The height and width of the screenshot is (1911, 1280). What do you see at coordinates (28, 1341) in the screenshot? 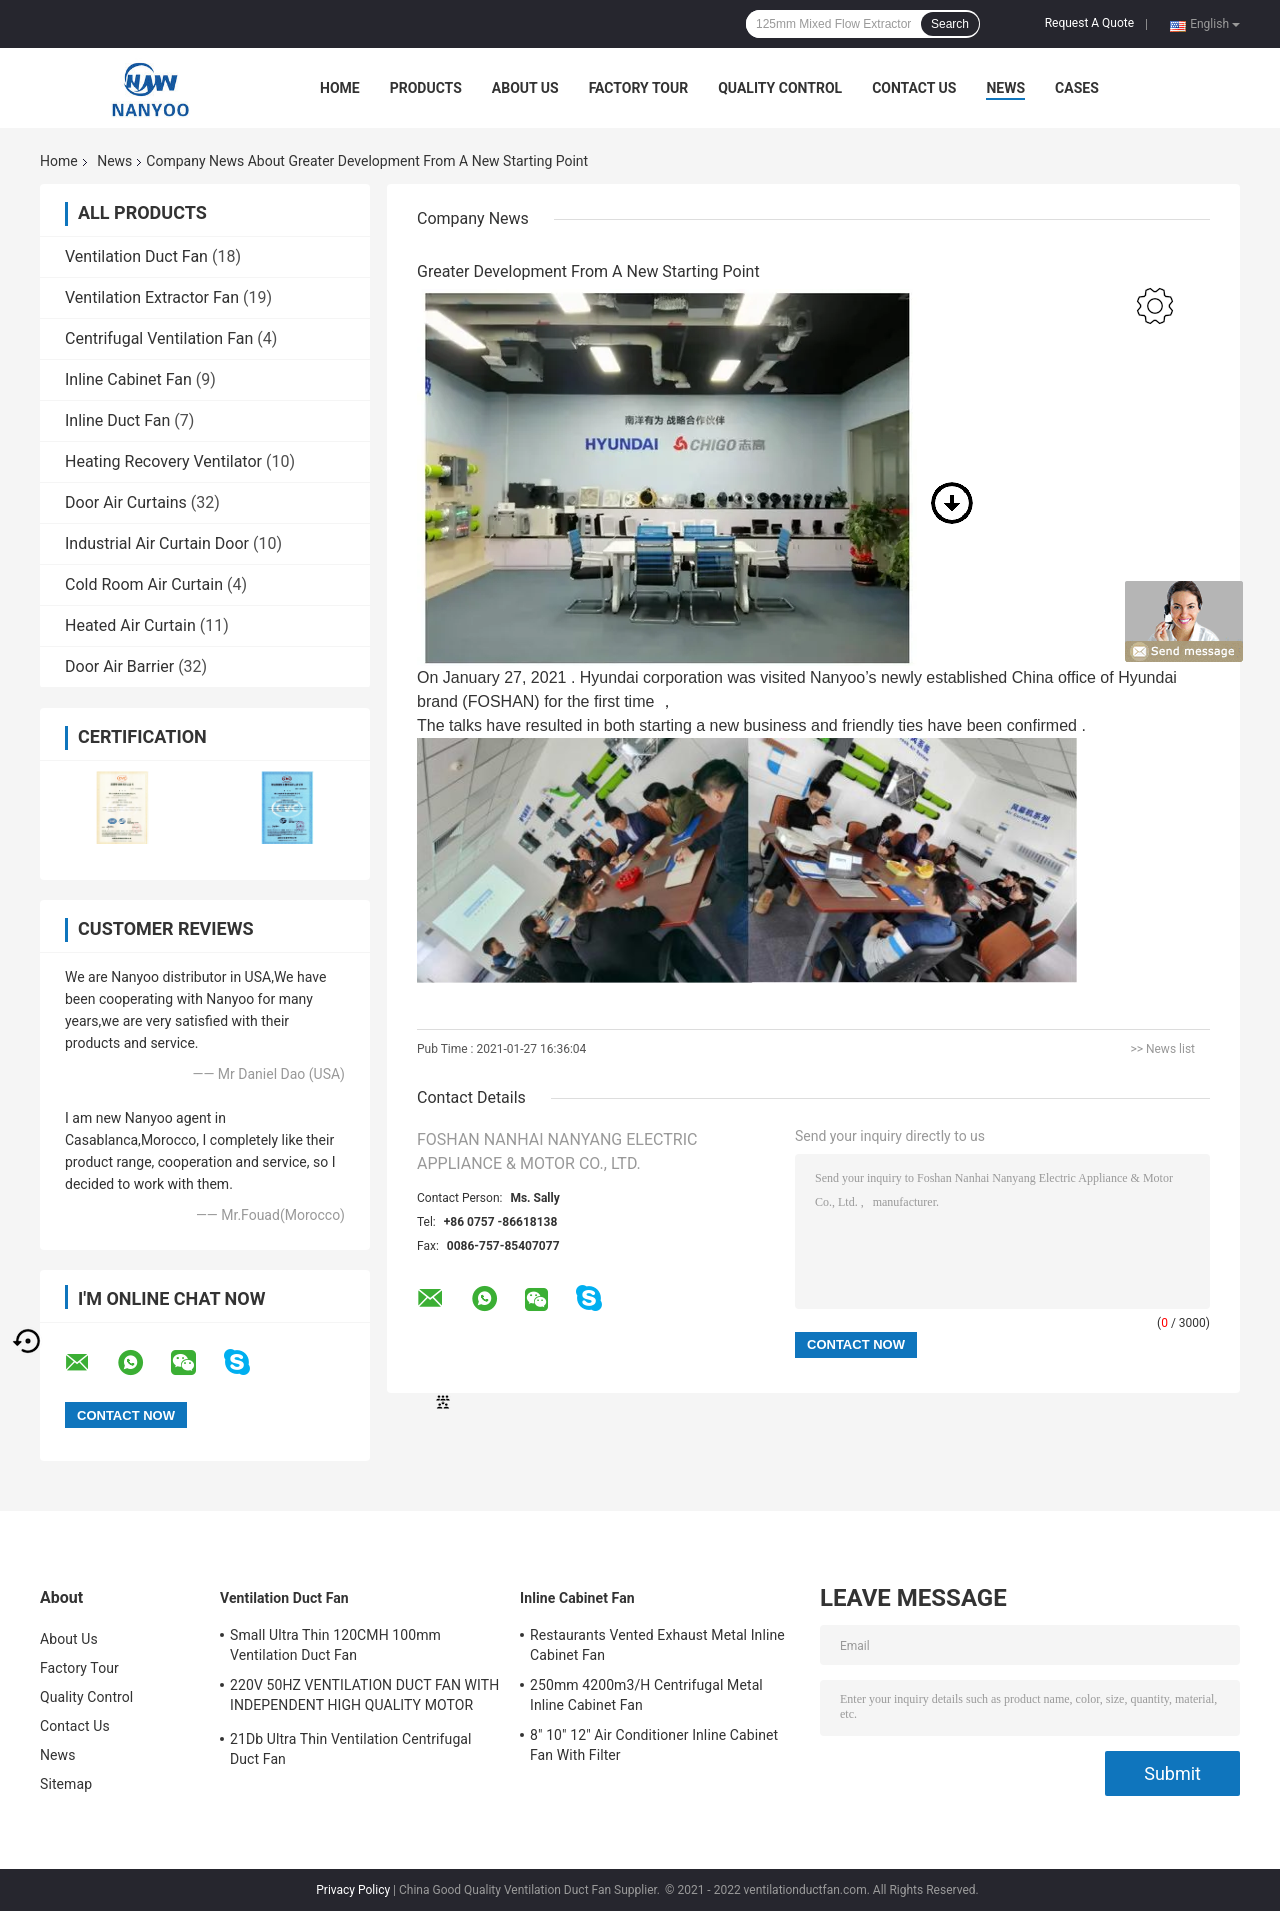
I see `restore settings to a previous backup` at bounding box center [28, 1341].